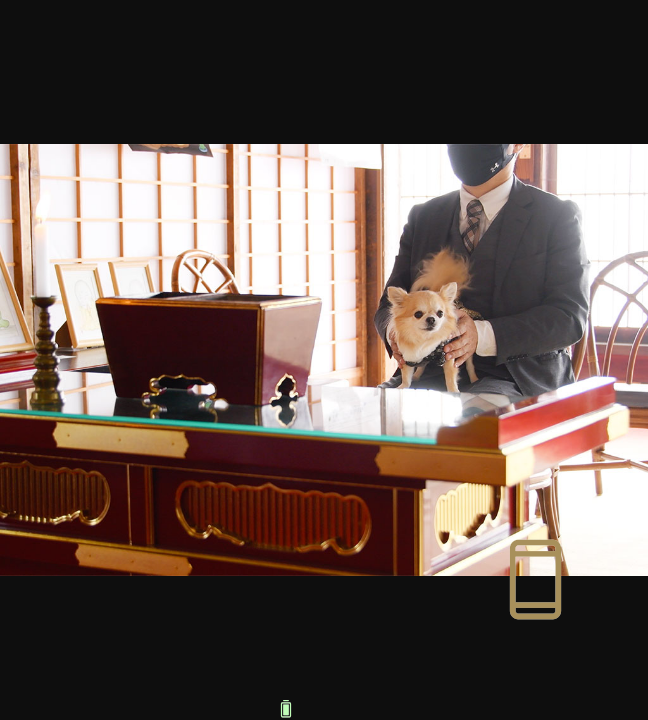  I want to click on switch to mobile view, so click(535, 579).